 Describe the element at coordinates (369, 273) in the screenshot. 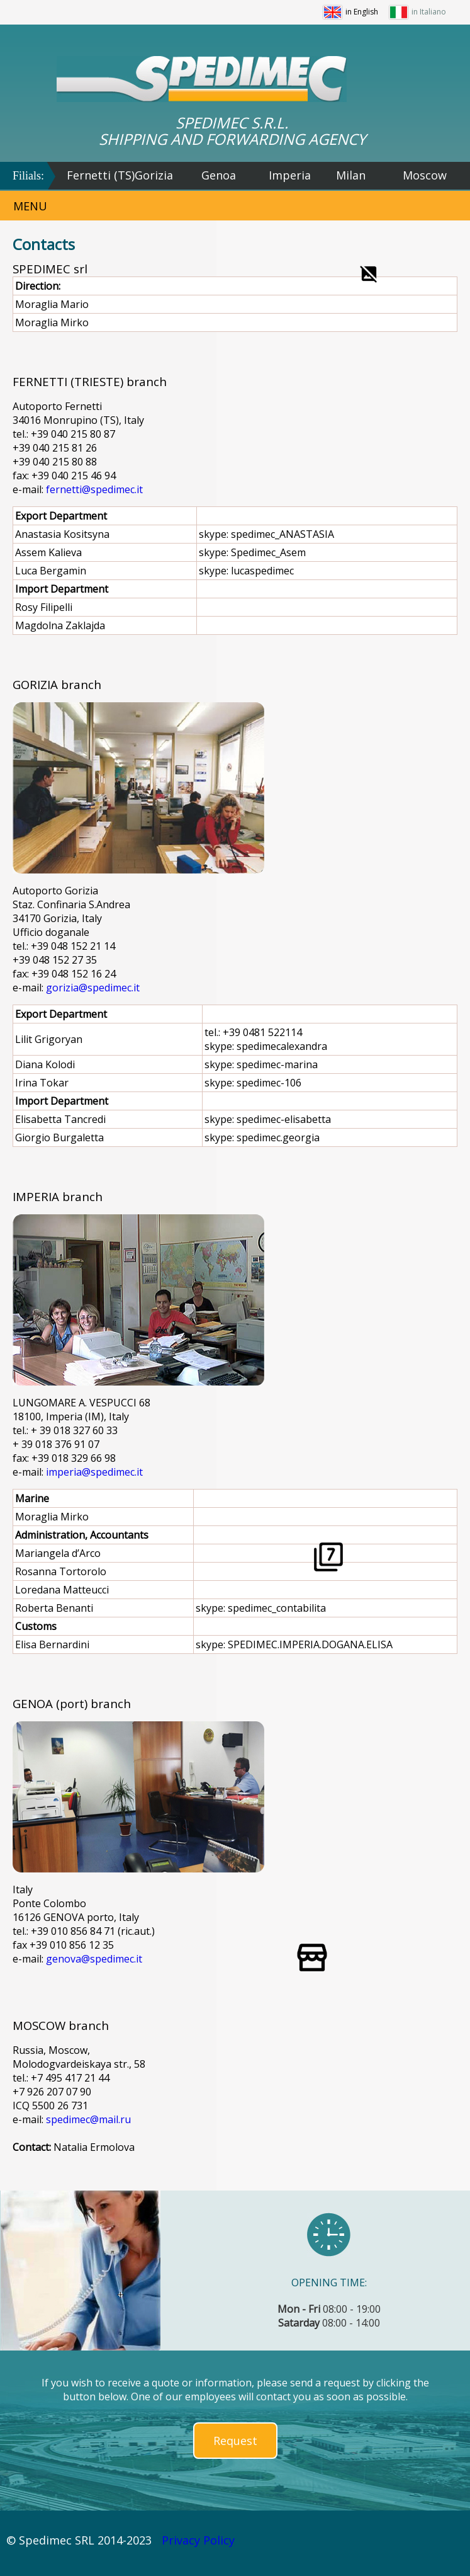

I see `image failed to load` at that location.